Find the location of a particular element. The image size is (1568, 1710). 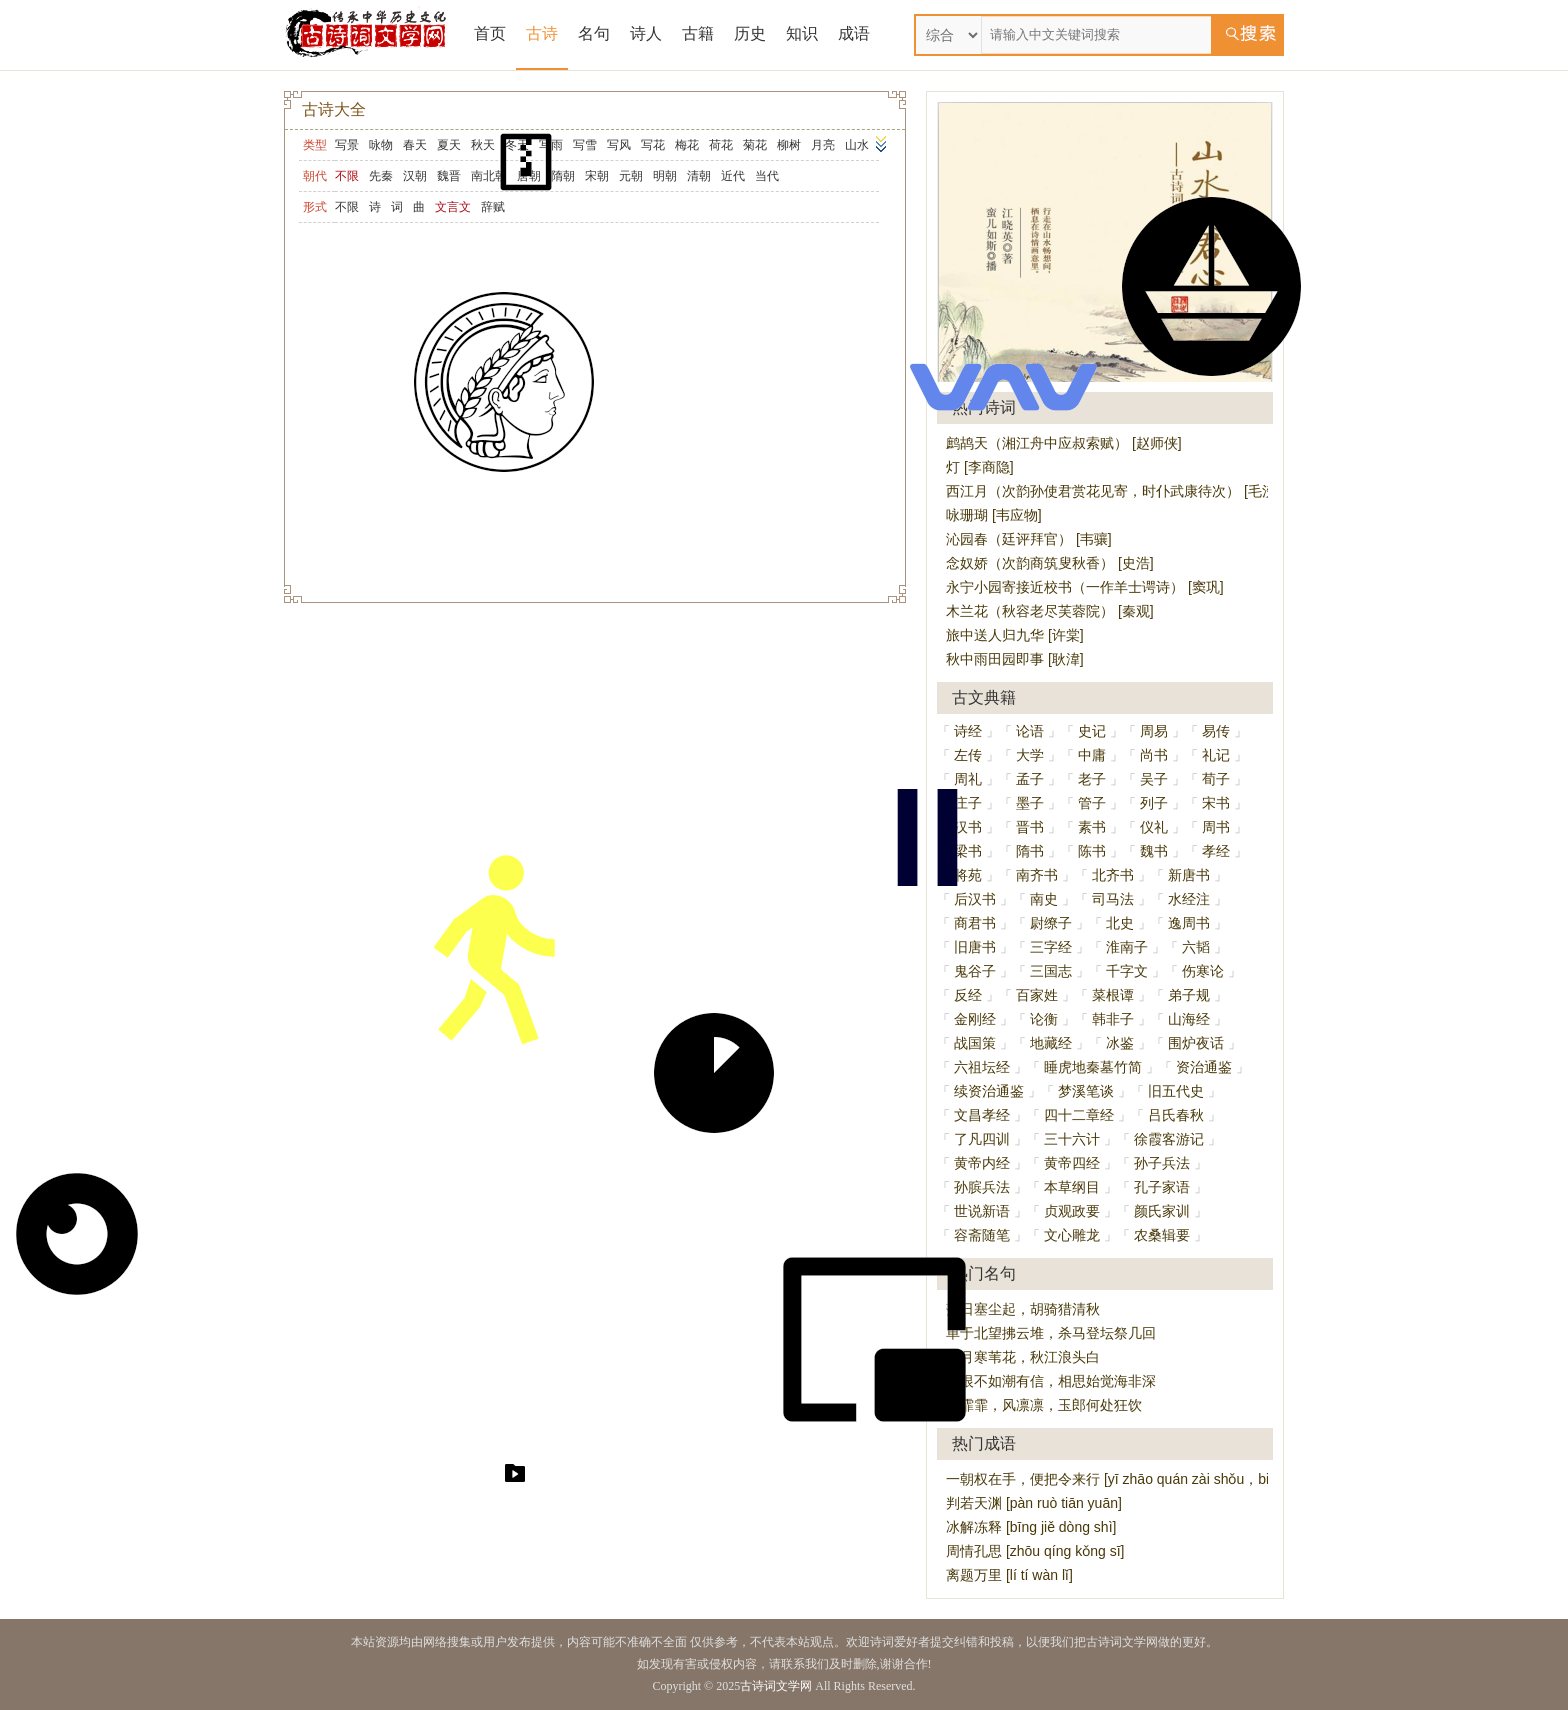

vnv brand logo is located at coordinates (1003, 382).